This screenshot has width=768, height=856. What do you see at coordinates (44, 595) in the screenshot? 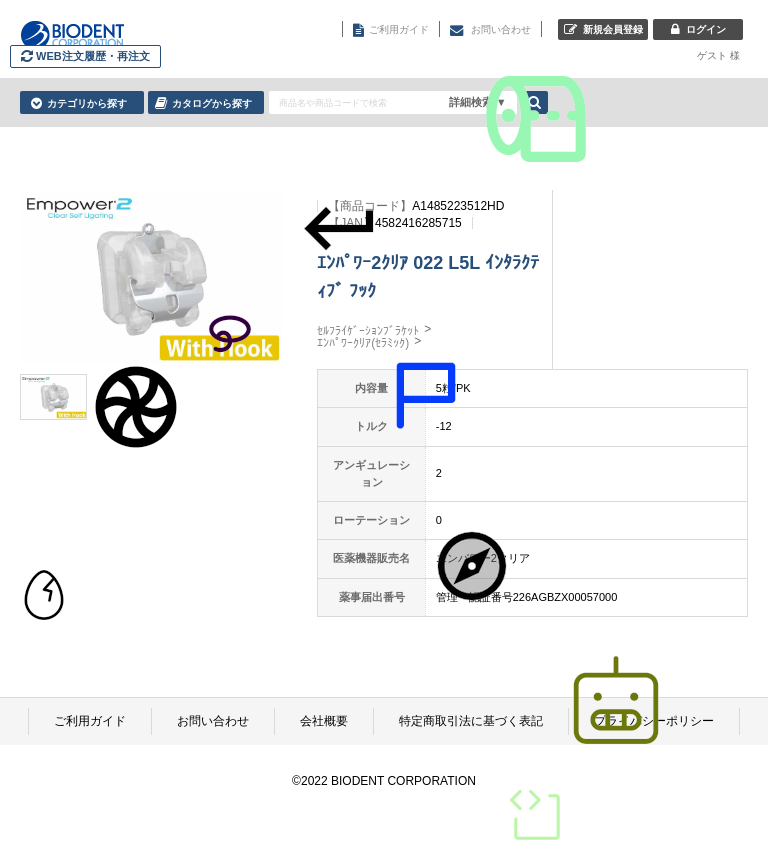
I see `indicates a cracked or broken item` at bounding box center [44, 595].